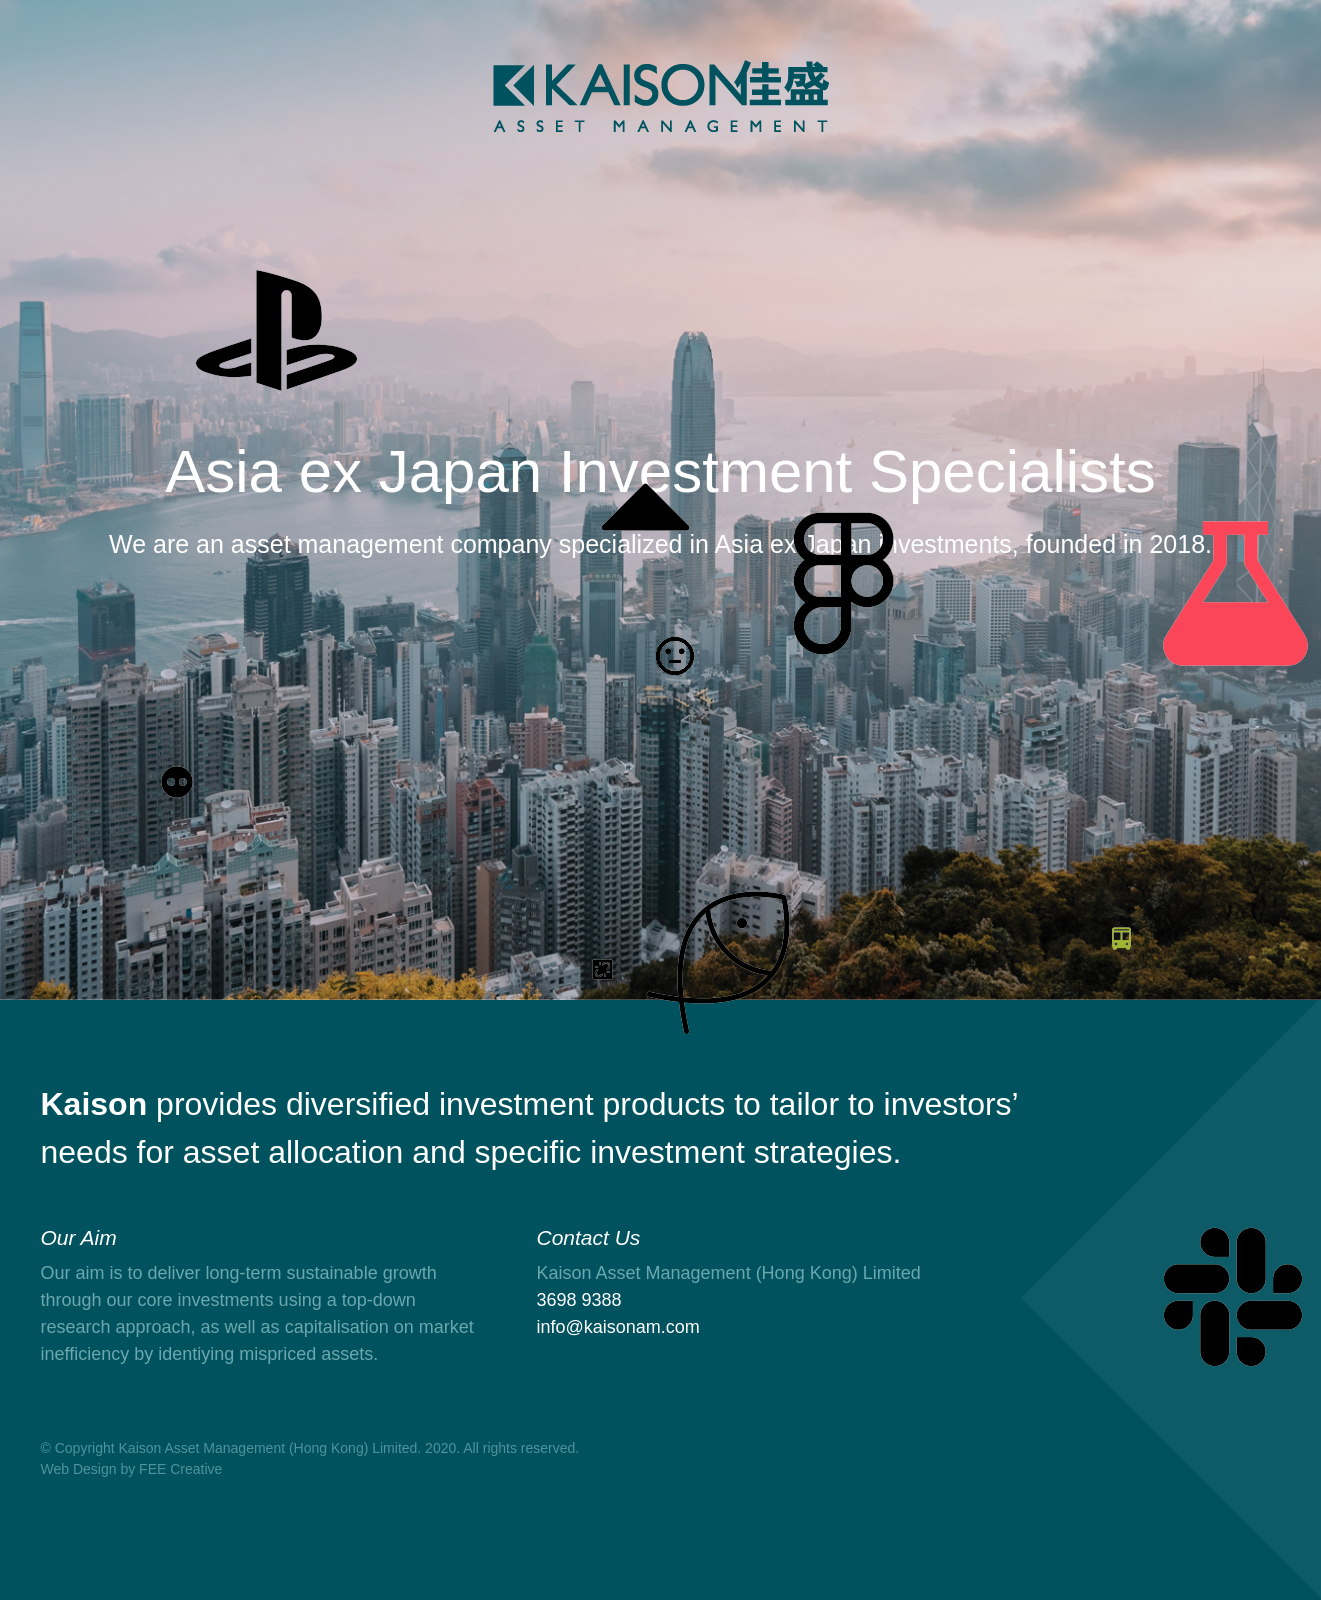 This screenshot has height=1600, width=1321. What do you see at coordinates (602, 969) in the screenshot?
I see `disconnect or unlink a connected account` at bounding box center [602, 969].